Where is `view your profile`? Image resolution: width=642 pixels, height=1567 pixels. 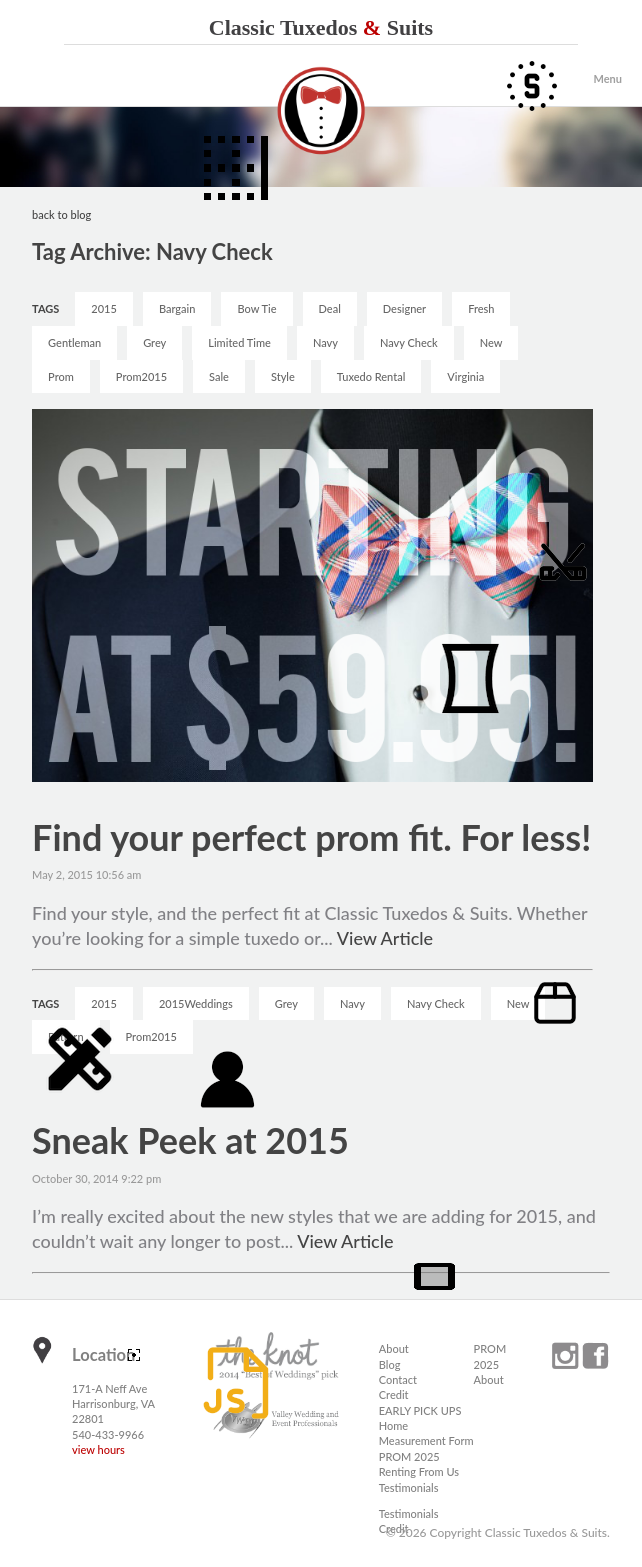
view your profile is located at coordinates (227, 1079).